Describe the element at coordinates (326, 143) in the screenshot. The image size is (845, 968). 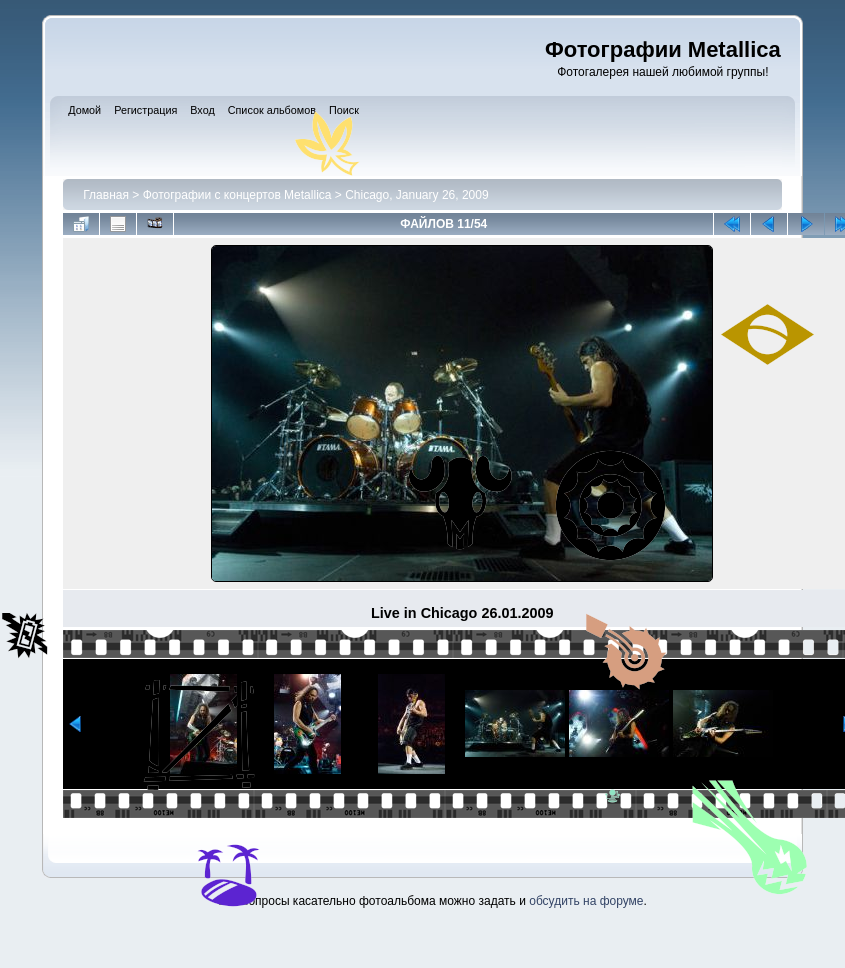
I see `represents nature or environmental content` at that location.